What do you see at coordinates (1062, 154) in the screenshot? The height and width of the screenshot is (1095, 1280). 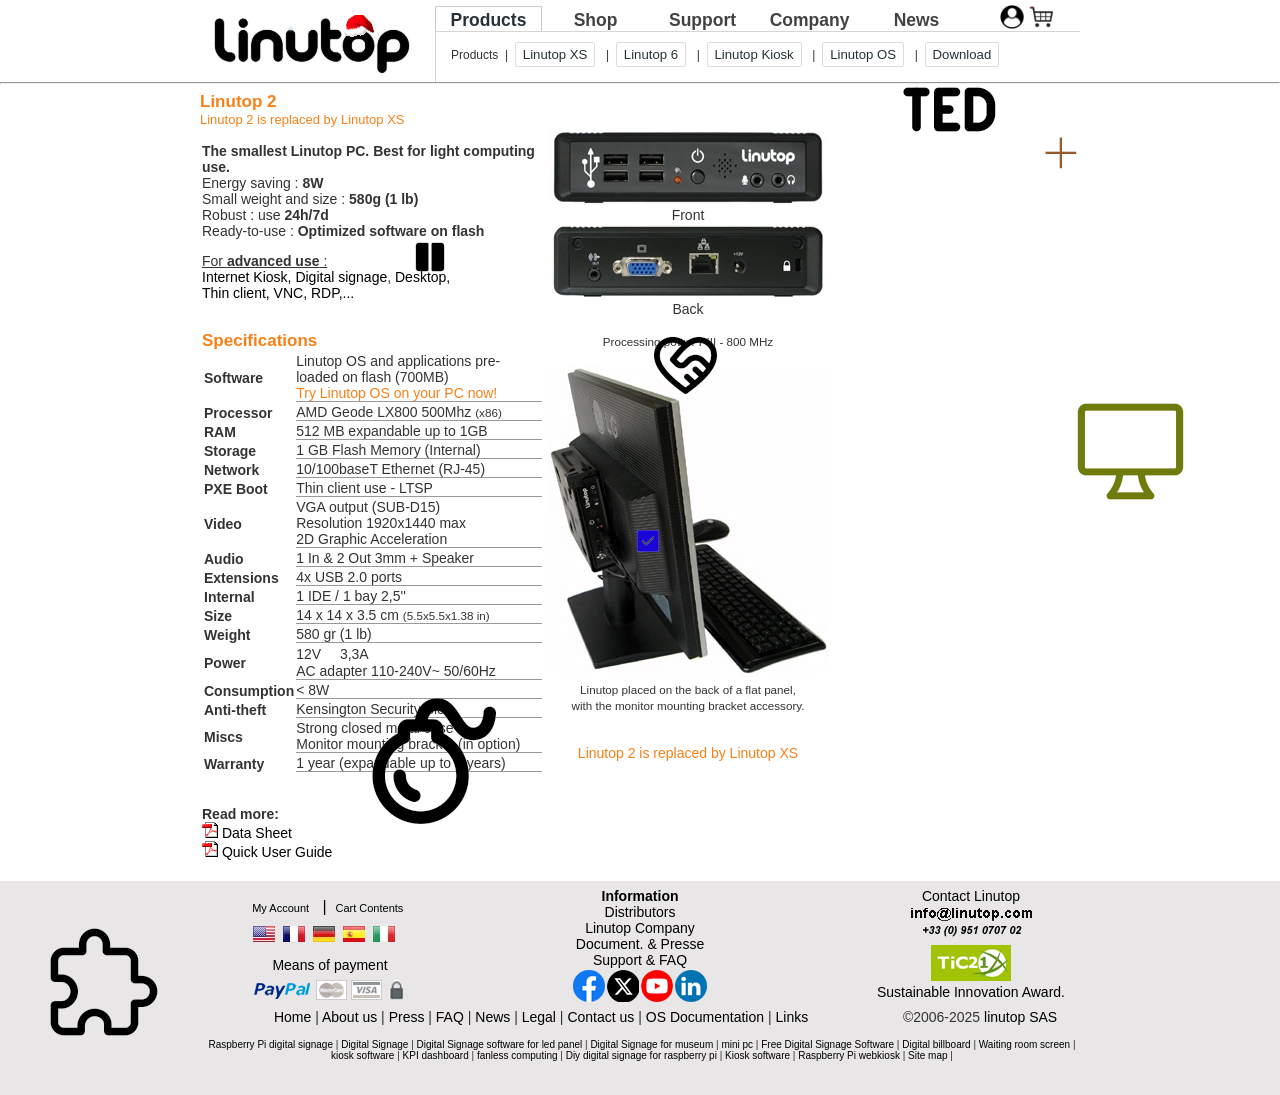 I see `add a new item` at bounding box center [1062, 154].